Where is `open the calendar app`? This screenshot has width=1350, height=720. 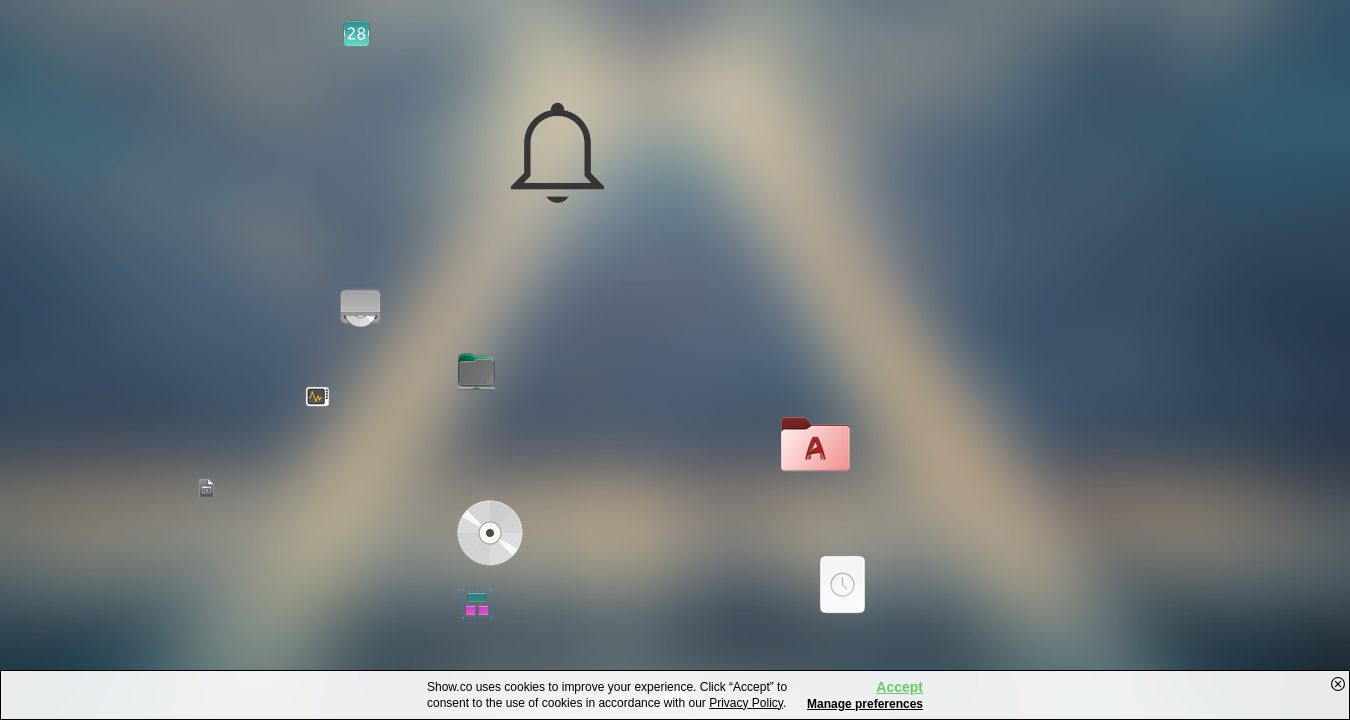 open the calendar app is located at coordinates (356, 33).